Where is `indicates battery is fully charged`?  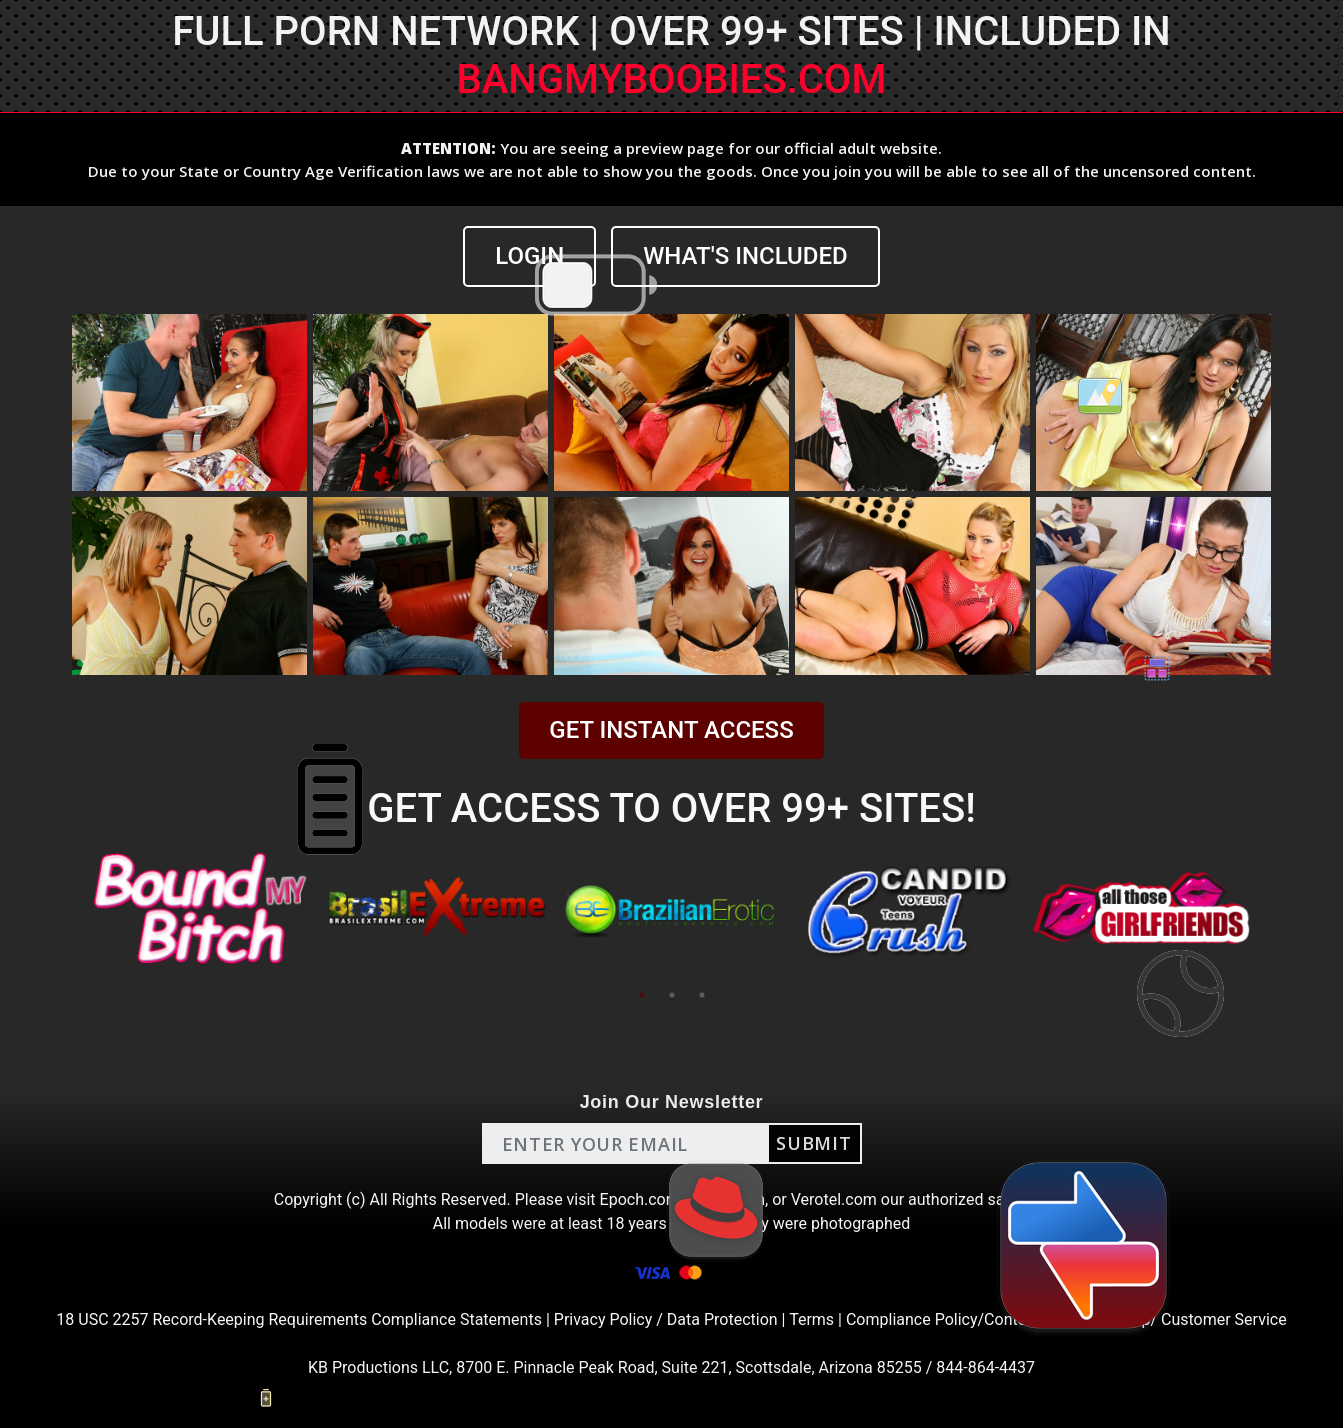 indicates battery is fully charged is located at coordinates (330, 801).